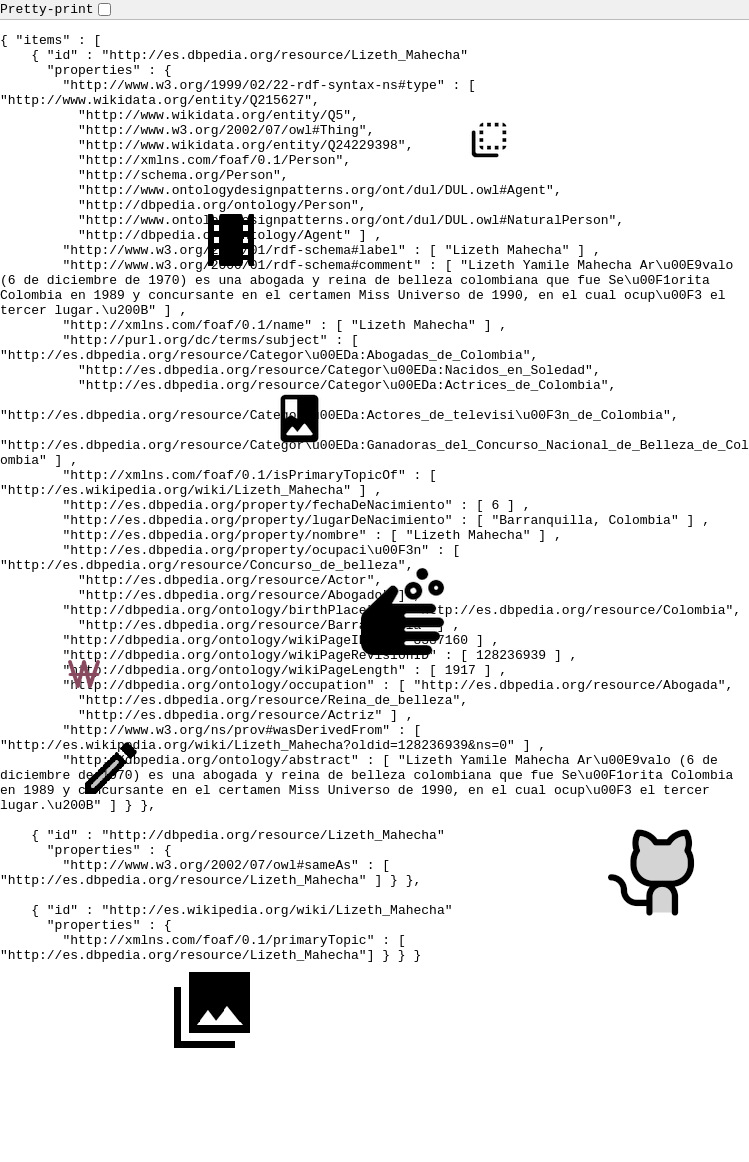 The image size is (749, 1162). What do you see at coordinates (111, 768) in the screenshot?
I see `edit or modify content` at bounding box center [111, 768].